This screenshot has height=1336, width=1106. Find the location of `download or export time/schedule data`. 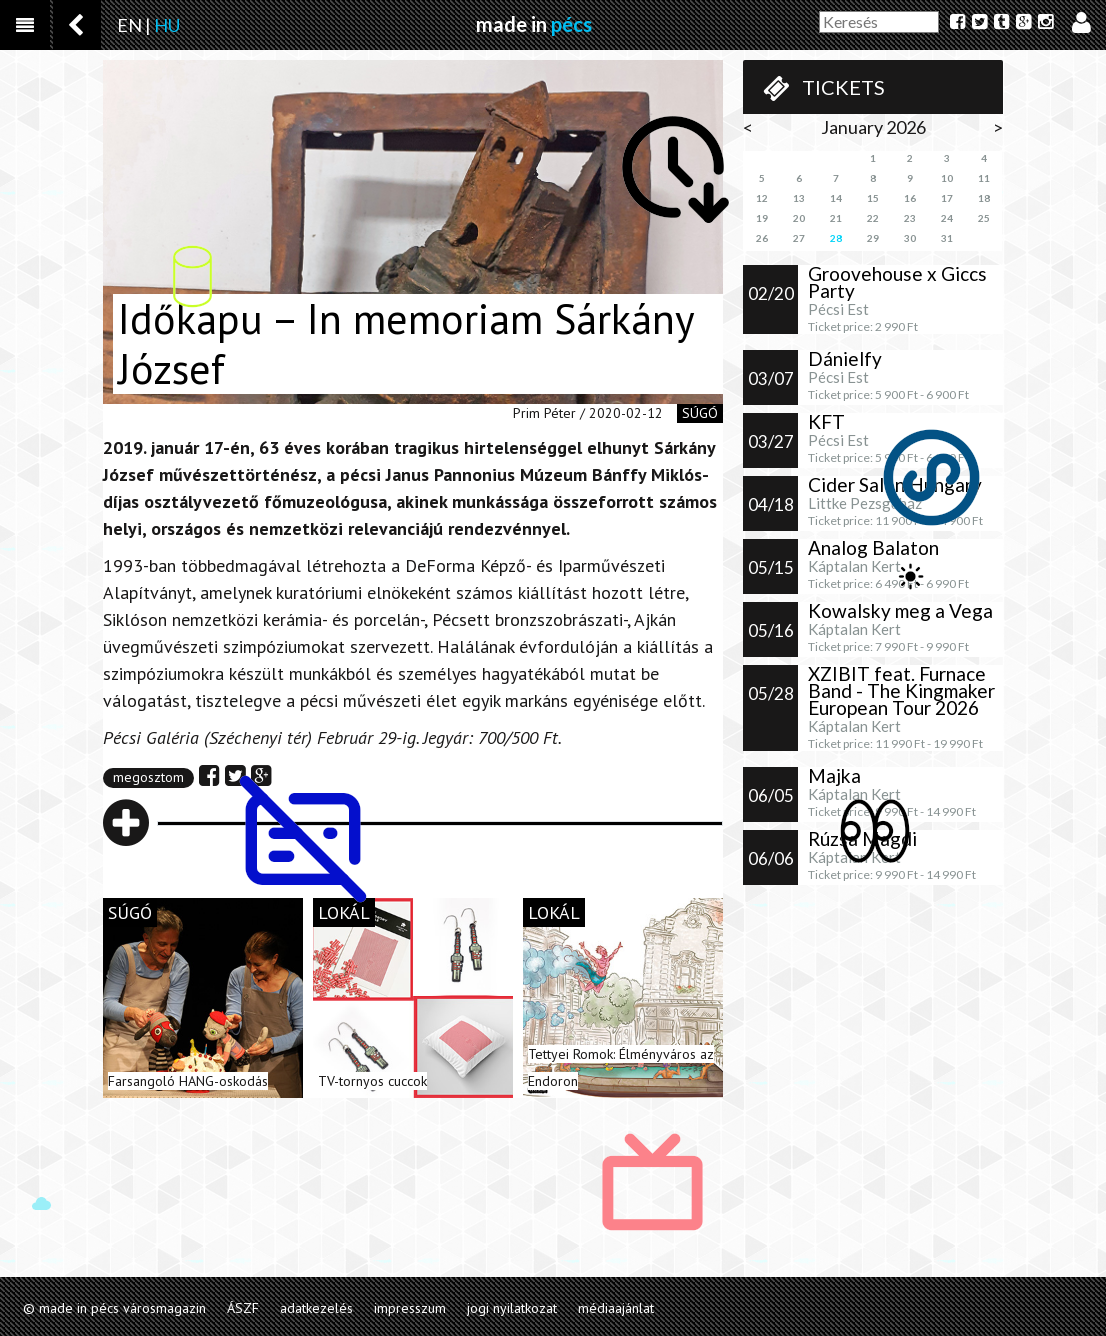

download or export time/schedule data is located at coordinates (673, 167).